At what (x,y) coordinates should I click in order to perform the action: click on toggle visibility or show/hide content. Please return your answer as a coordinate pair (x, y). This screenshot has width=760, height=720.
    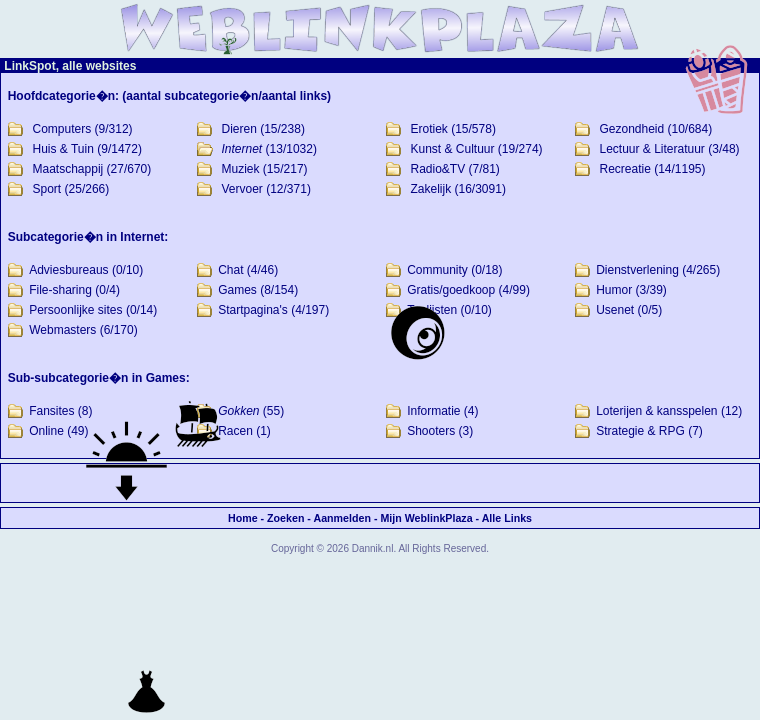
    Looking at the image, I should click on (418, 333).